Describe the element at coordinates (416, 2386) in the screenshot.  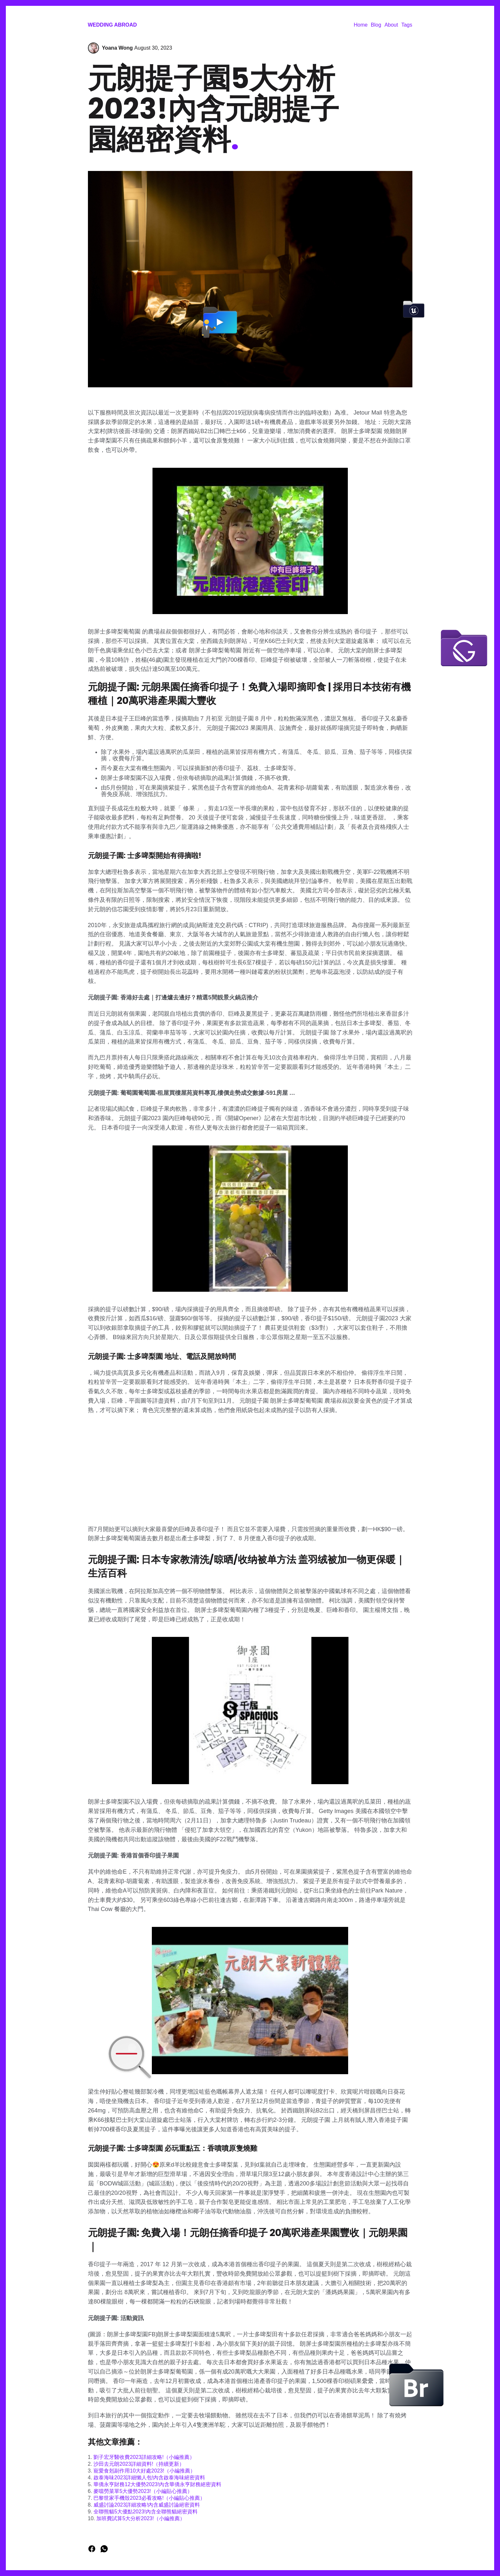
I see `folder containing Adobe Bridge files` at that location.